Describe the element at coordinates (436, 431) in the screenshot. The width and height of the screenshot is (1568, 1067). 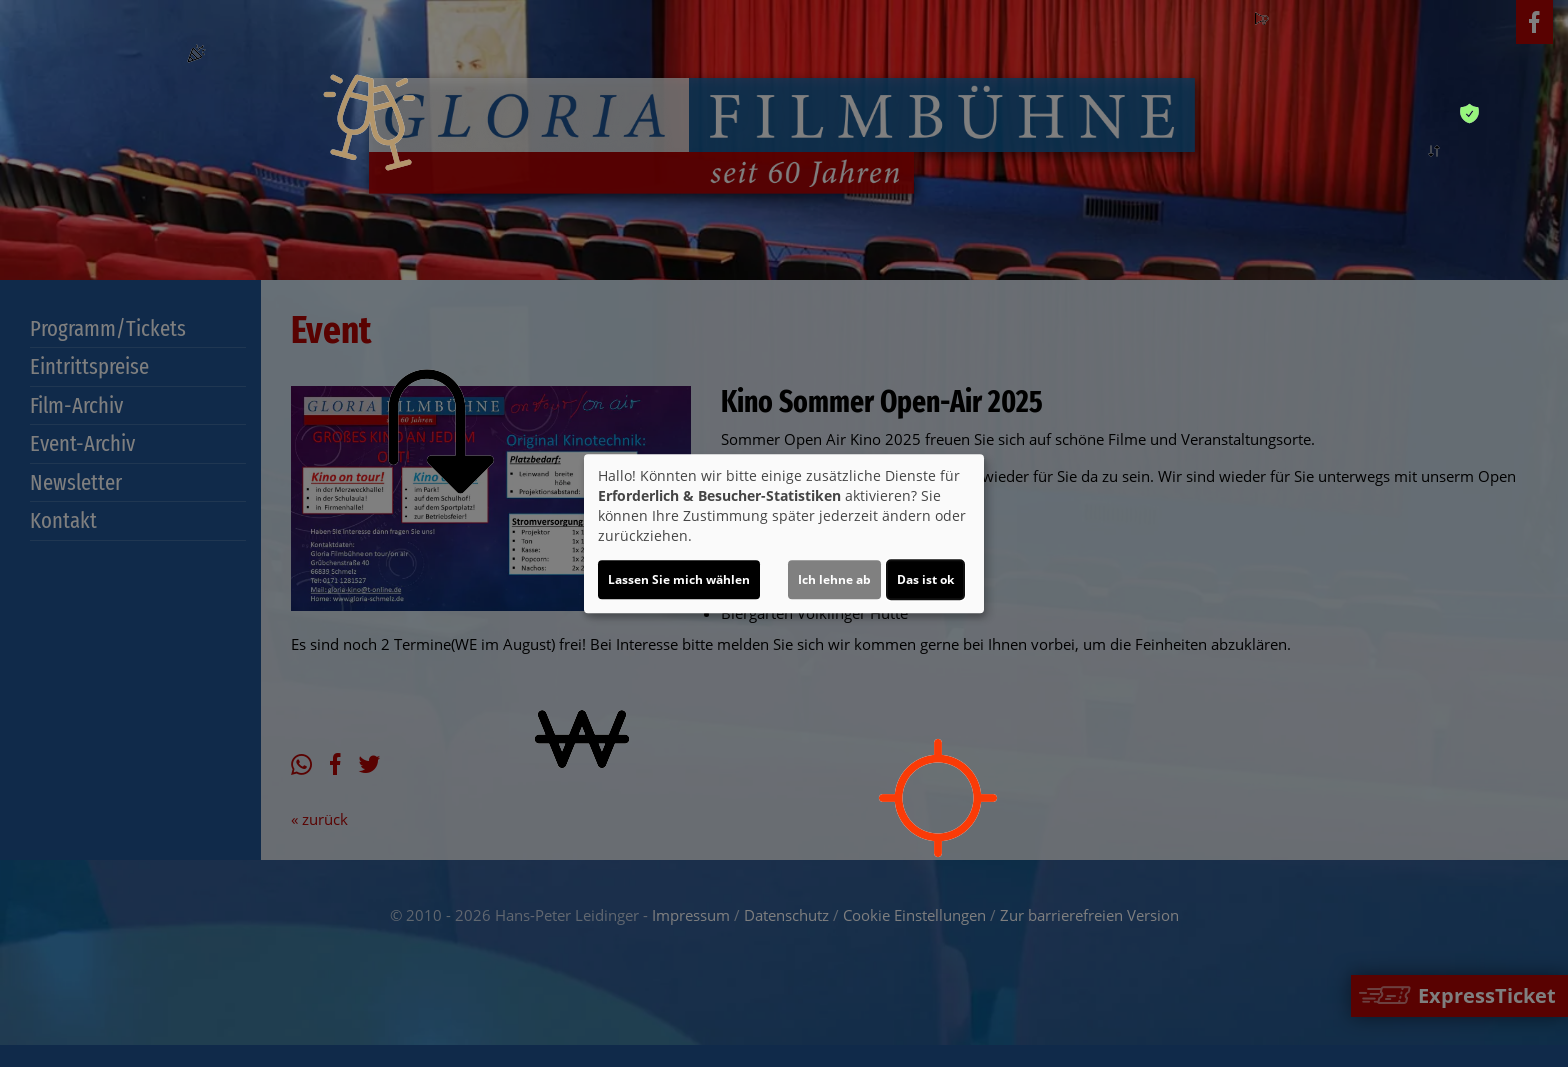
I see `redo or repeat last action` at that location.